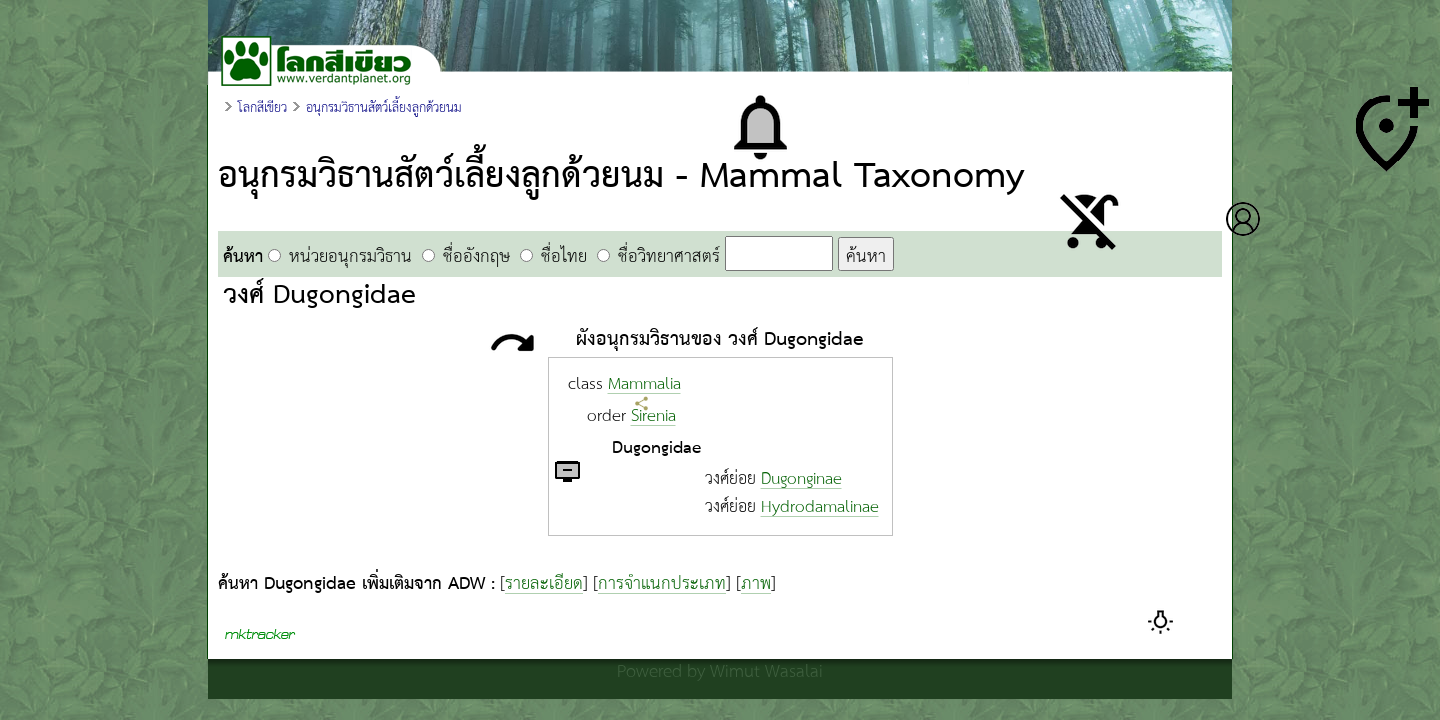  What do you see at coordinates (1160, 621) in the screenshot?
I see `adjust incandescent light settings` at bounding box center [1160, 621].